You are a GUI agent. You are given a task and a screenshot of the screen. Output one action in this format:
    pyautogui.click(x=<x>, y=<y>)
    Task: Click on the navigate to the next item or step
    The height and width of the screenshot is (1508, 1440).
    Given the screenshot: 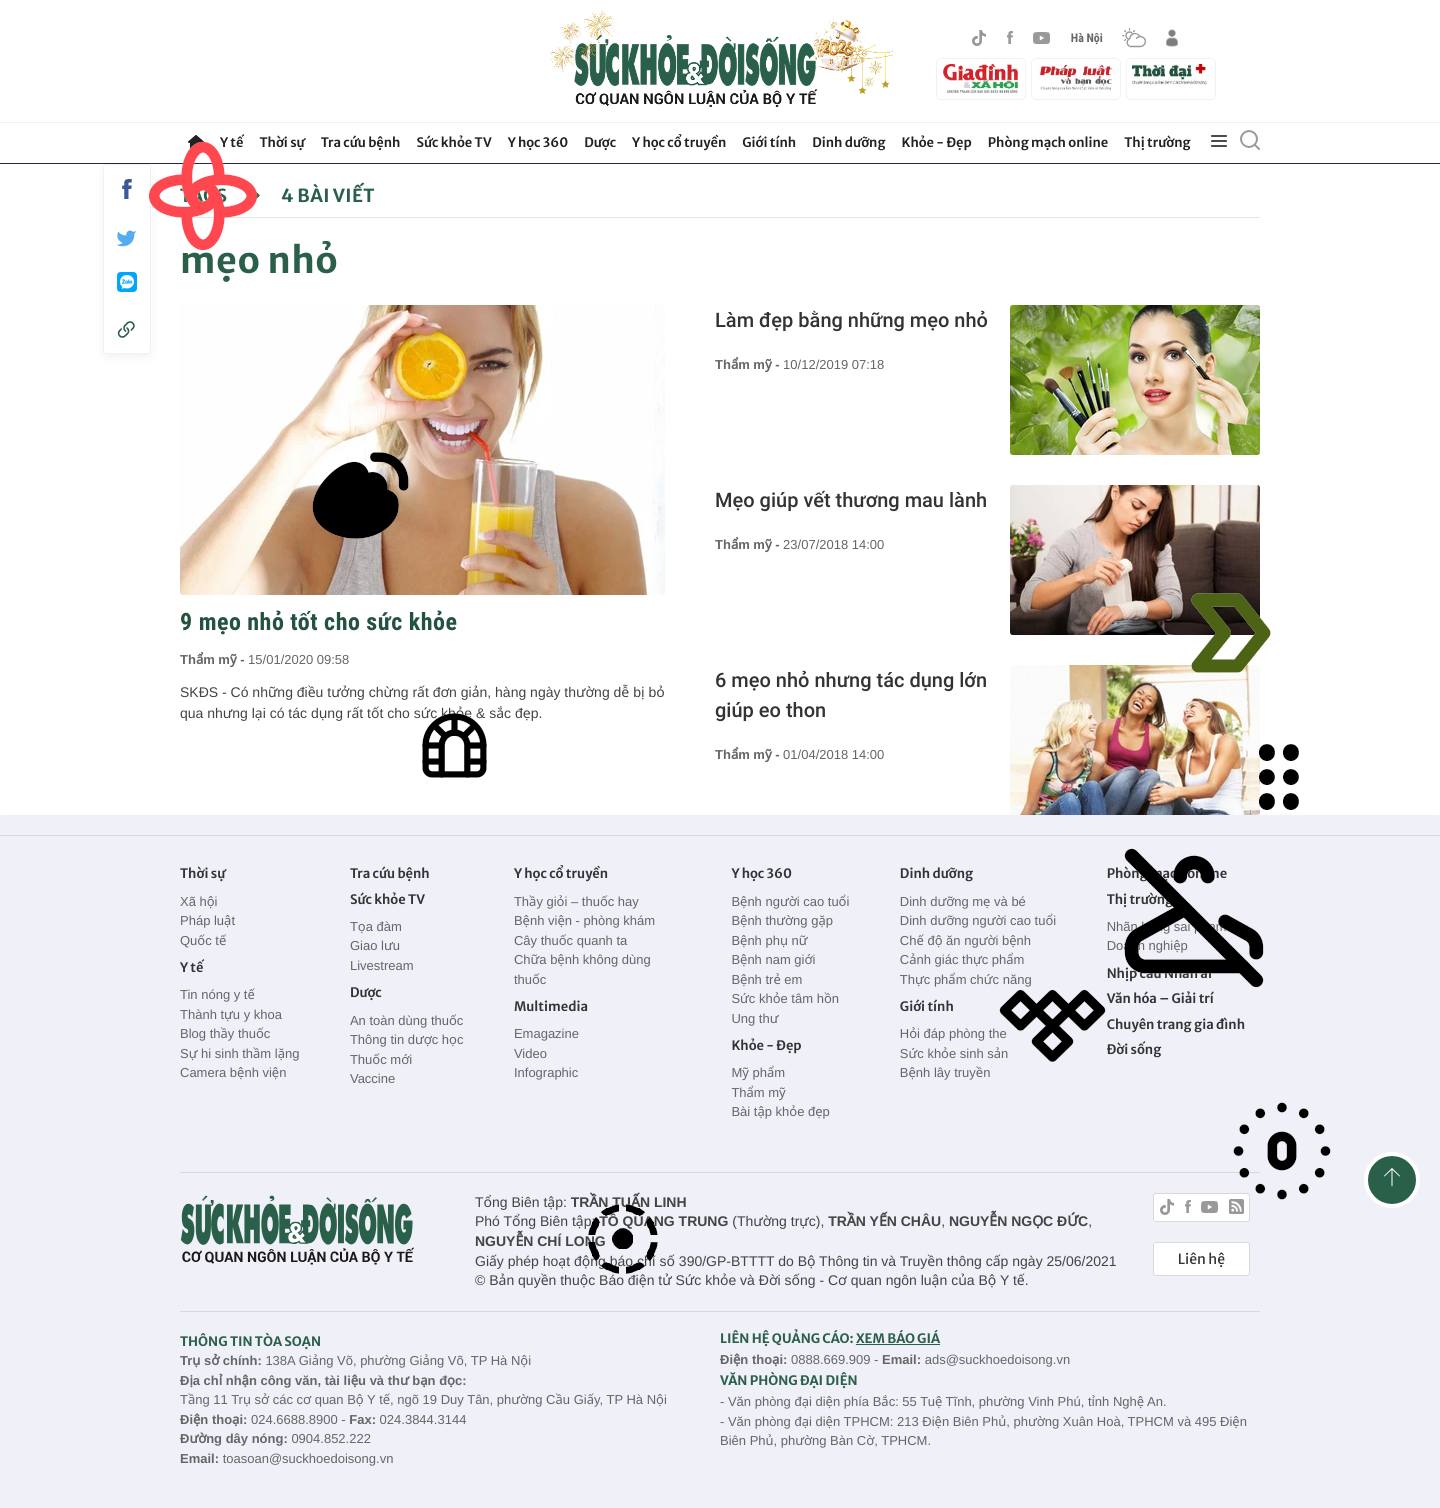 What is the action you would take?
    pyautogui.click(x=1231, y=633)
    